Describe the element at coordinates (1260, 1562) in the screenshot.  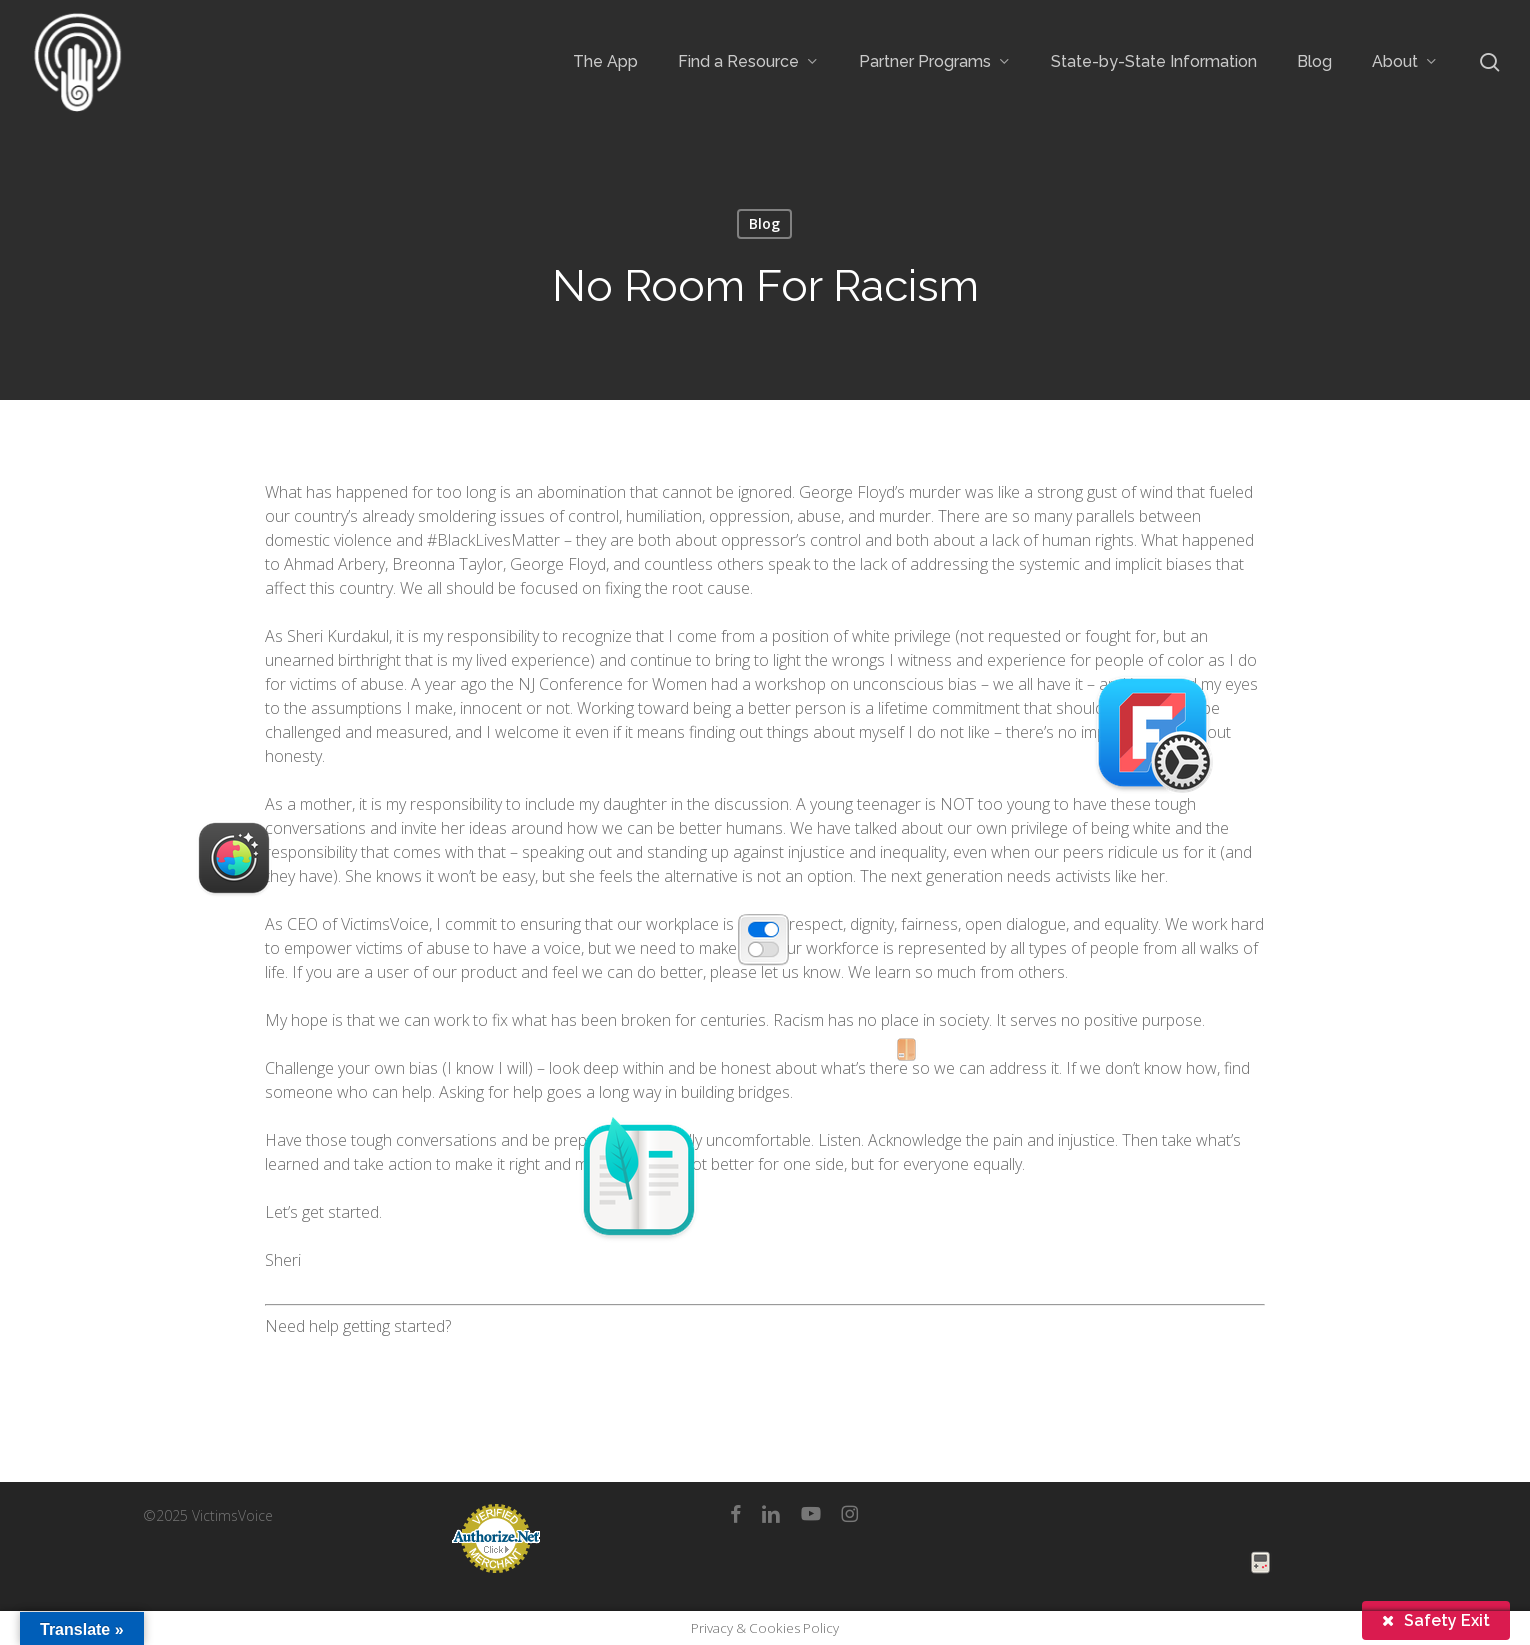
I see `open the games app` at that location.